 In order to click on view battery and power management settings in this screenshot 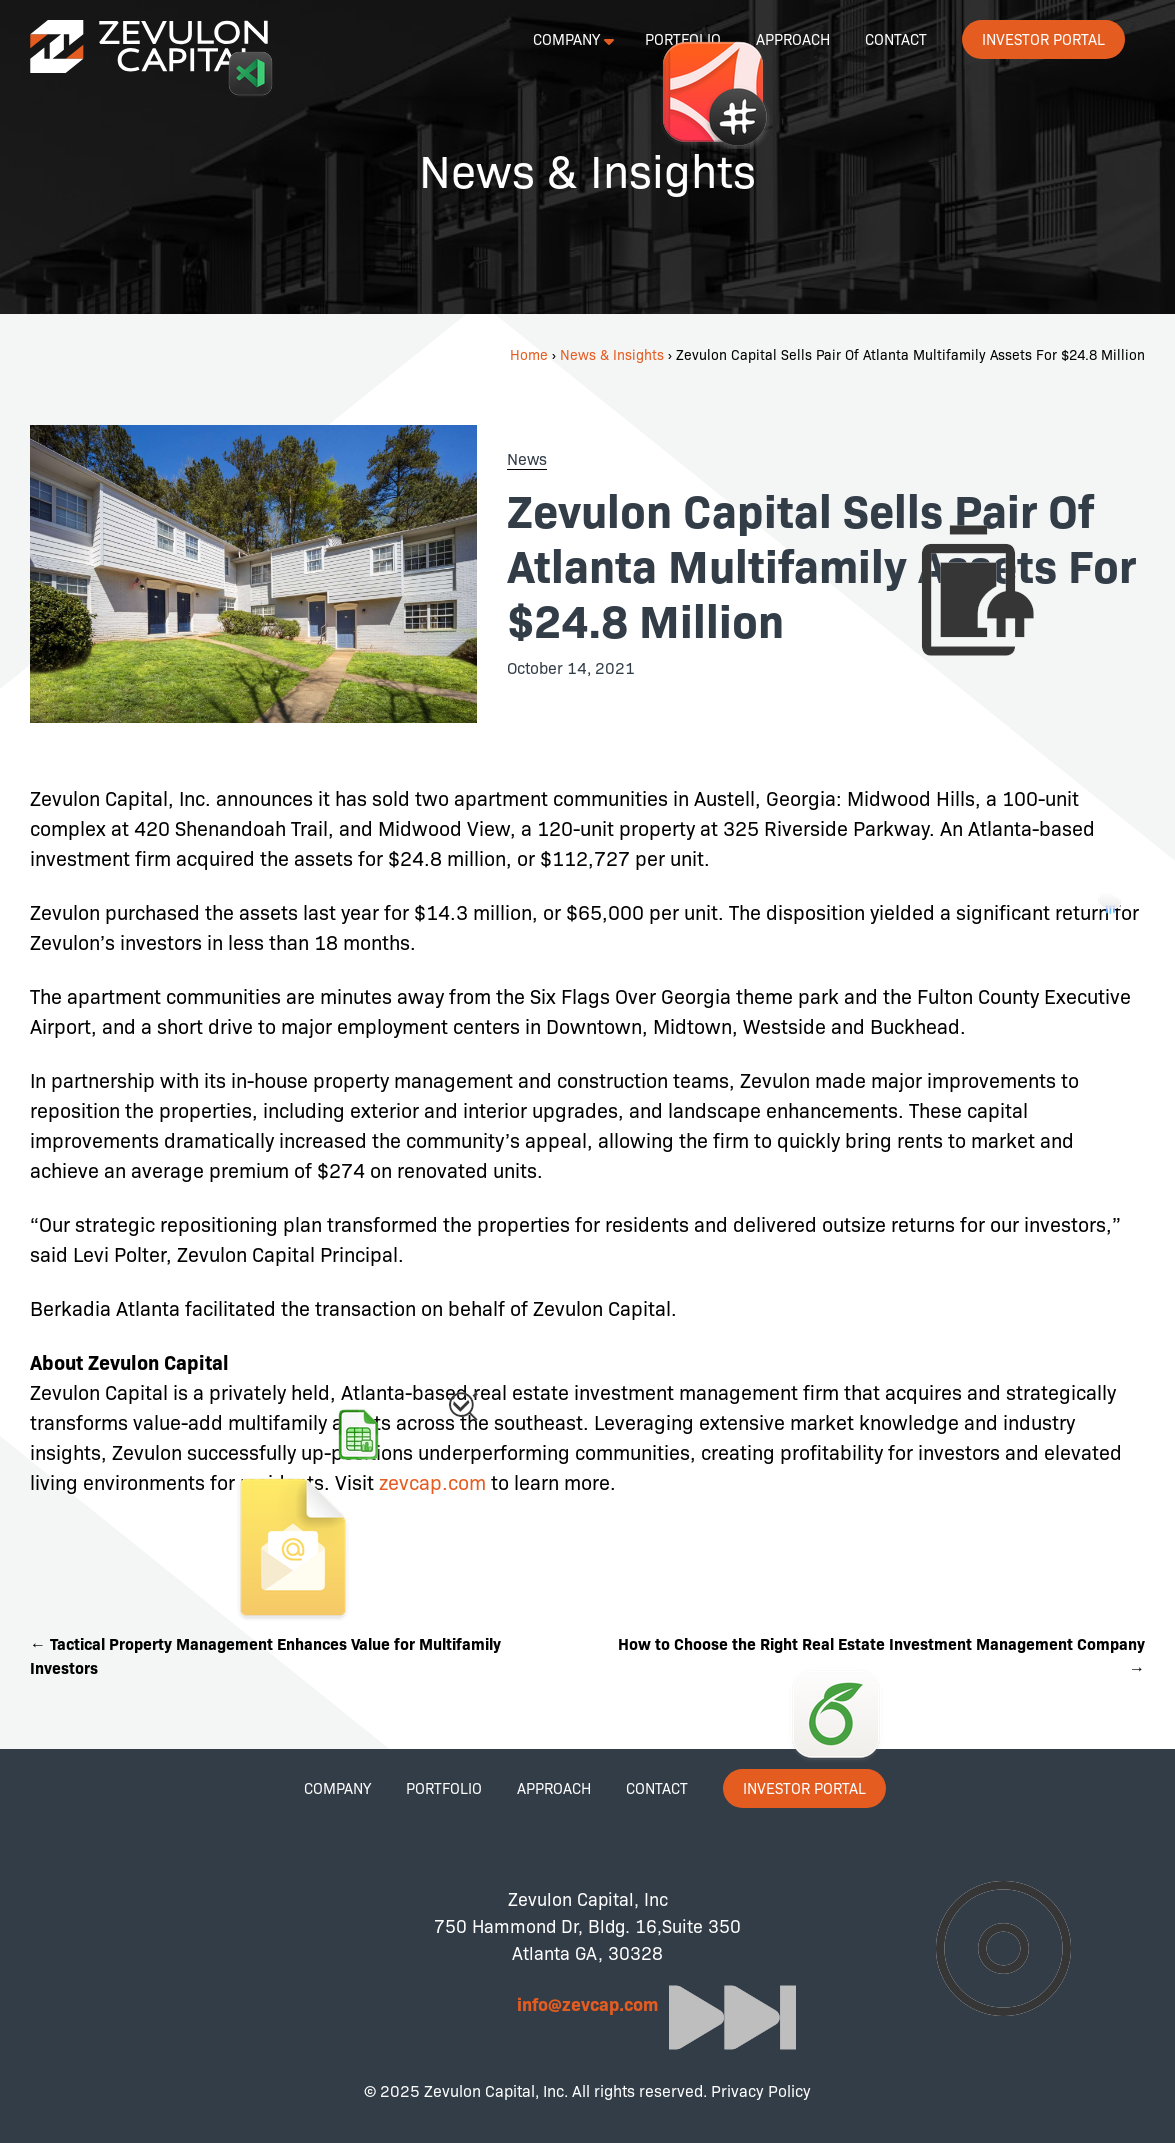, I will do `click(968, 590)`.